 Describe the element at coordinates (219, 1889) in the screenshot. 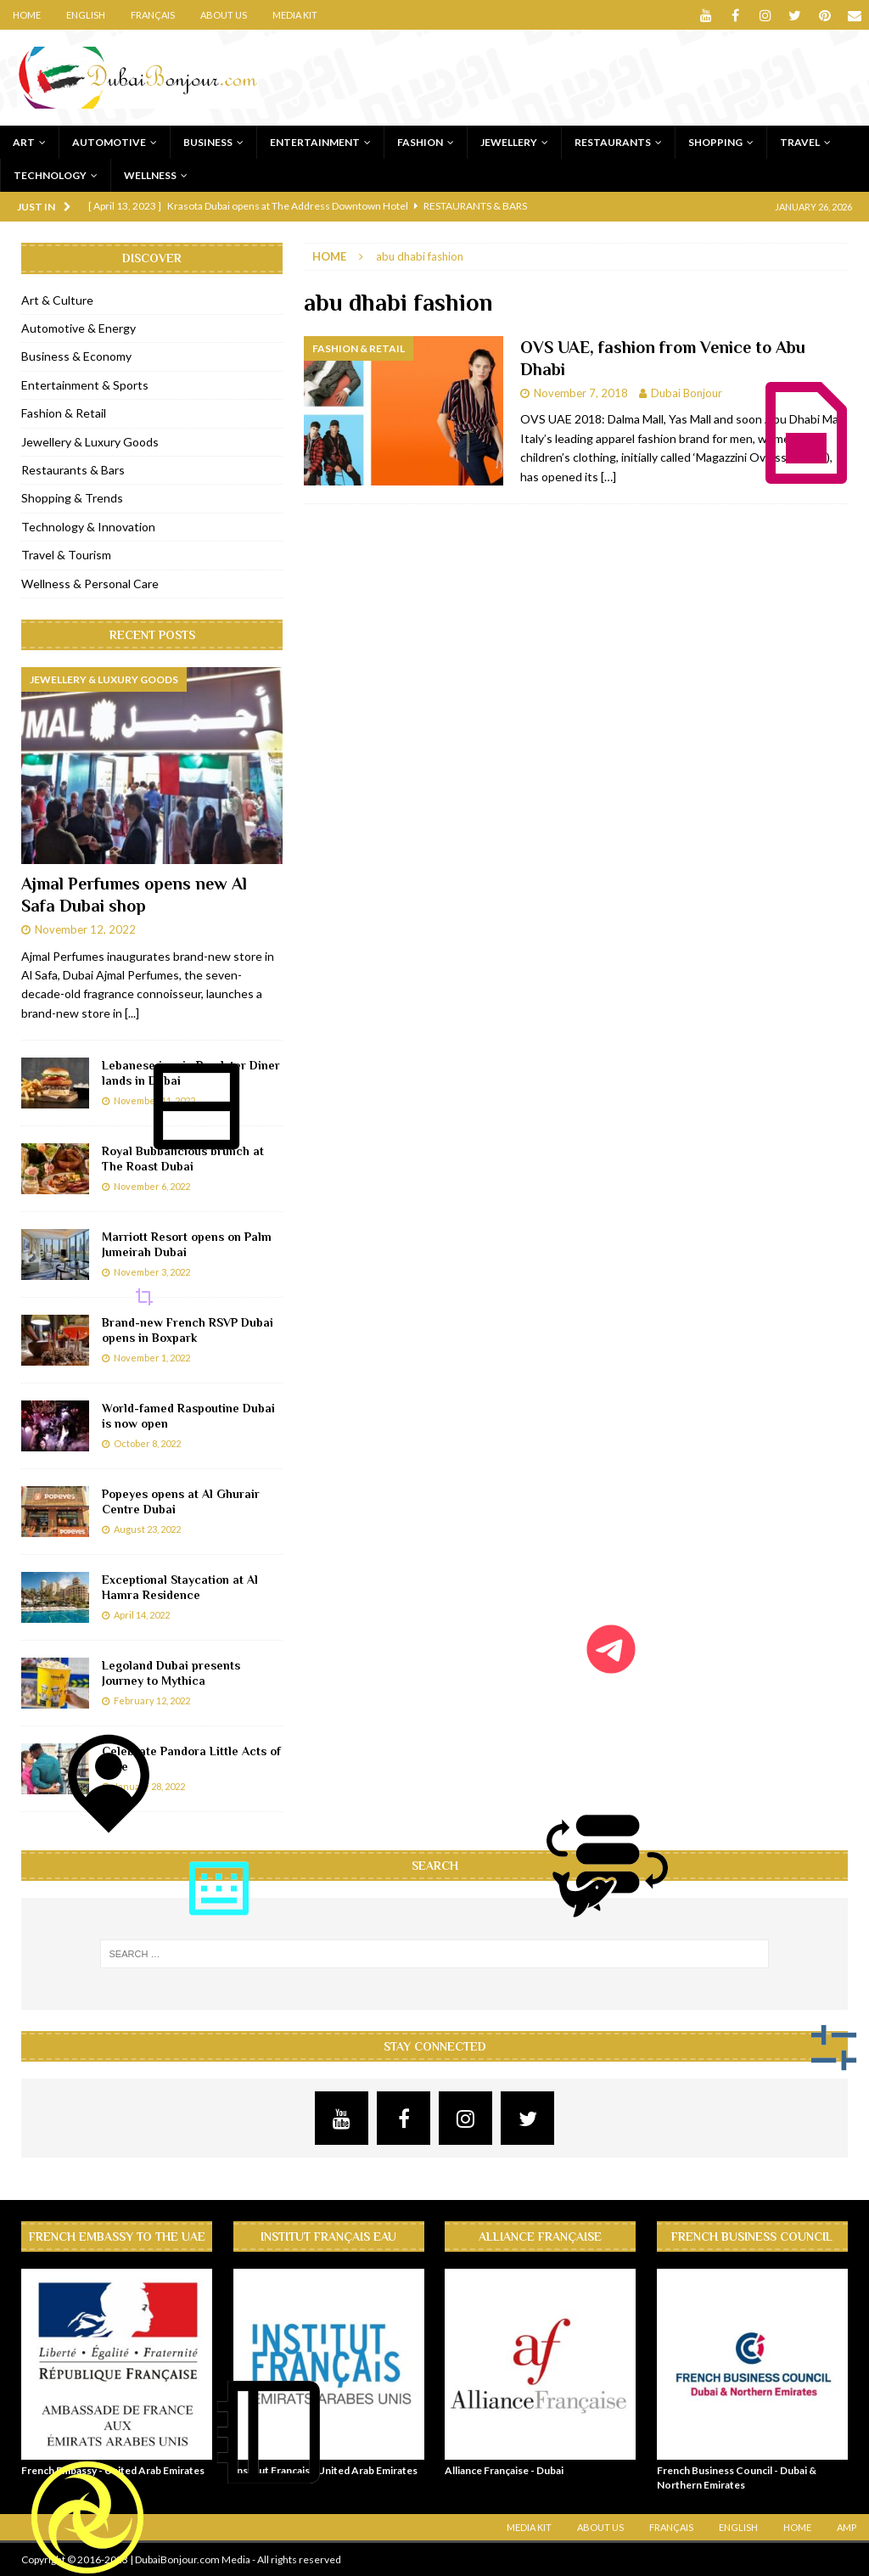

I see `open on-screen keyboard` at that location.